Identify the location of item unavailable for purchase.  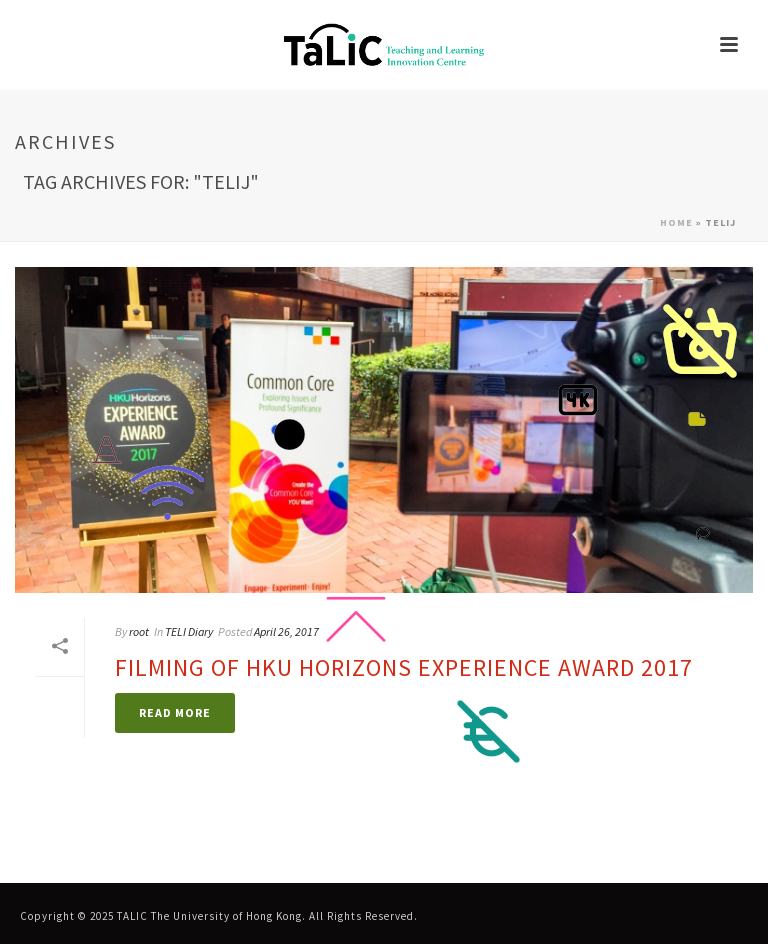
(700, 341).